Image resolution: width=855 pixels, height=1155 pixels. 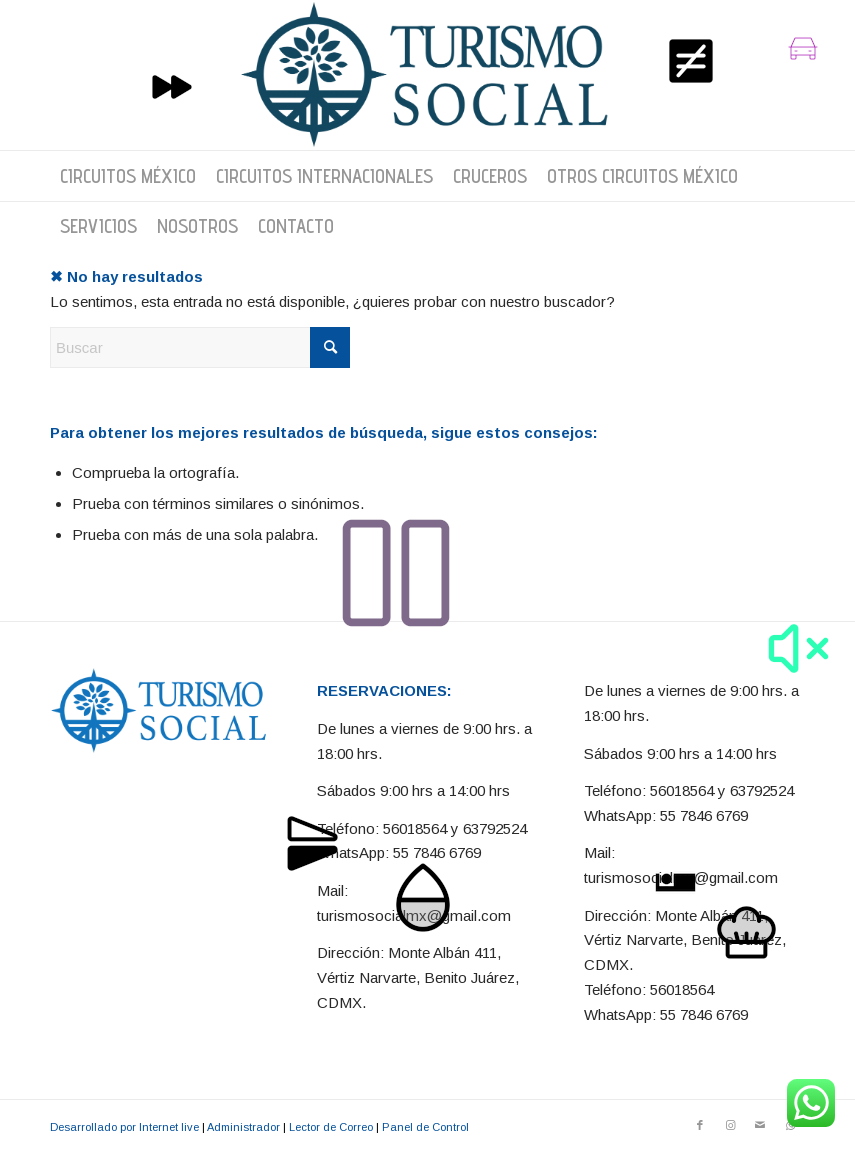 What do you see at coordinates (172, 87) in the screenshot?
I see `skip to the next track` at bounding box center [172, 87].